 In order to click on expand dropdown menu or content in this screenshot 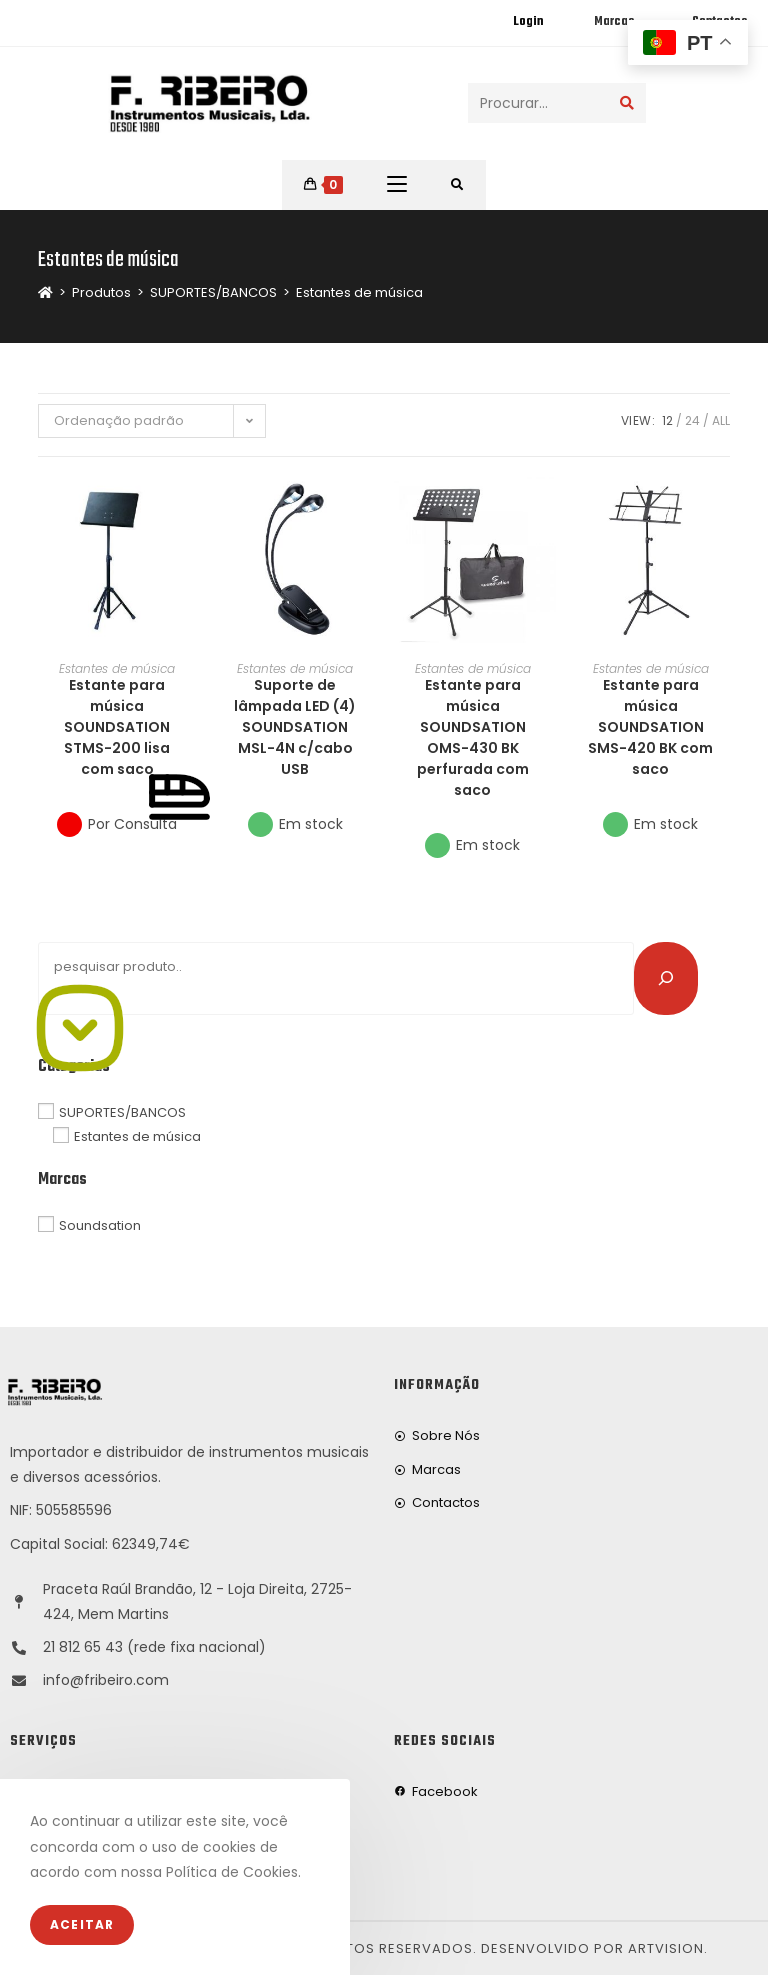, I will do `click(80, 1028)`.